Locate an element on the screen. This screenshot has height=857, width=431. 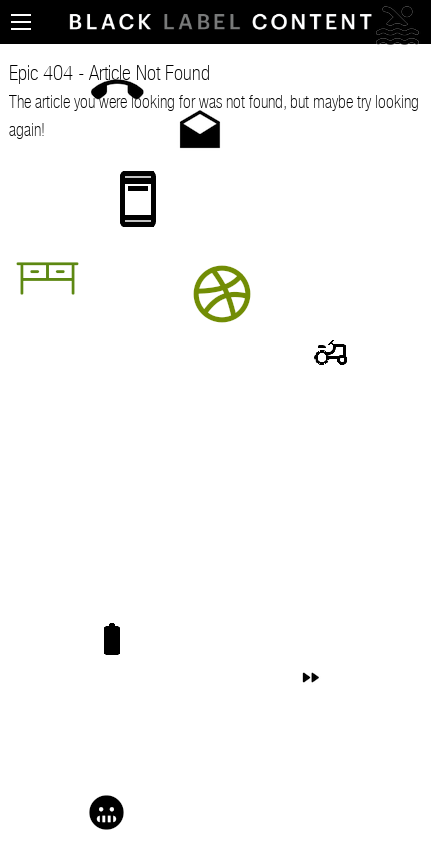
access agriculture or farming features is located at coordinates (331, 353).